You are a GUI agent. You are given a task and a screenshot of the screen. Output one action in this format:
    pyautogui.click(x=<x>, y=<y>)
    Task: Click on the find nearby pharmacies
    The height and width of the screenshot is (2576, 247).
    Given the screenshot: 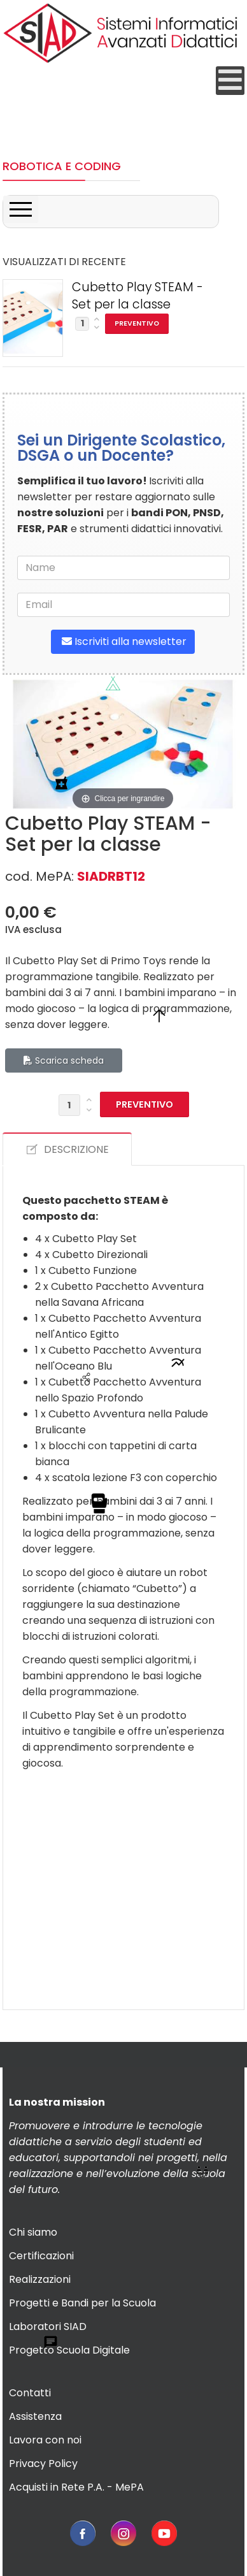 What is the action you would take?
    pyautogui.click(x=61, y=783)
    